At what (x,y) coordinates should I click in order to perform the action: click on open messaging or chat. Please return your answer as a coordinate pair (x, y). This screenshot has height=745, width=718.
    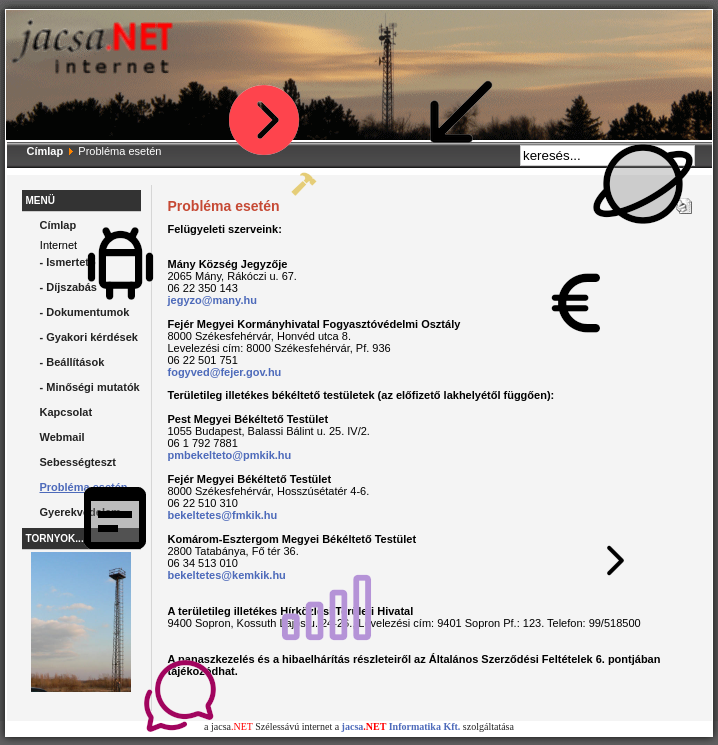
    Looking at the image, I should click on (180, 696).